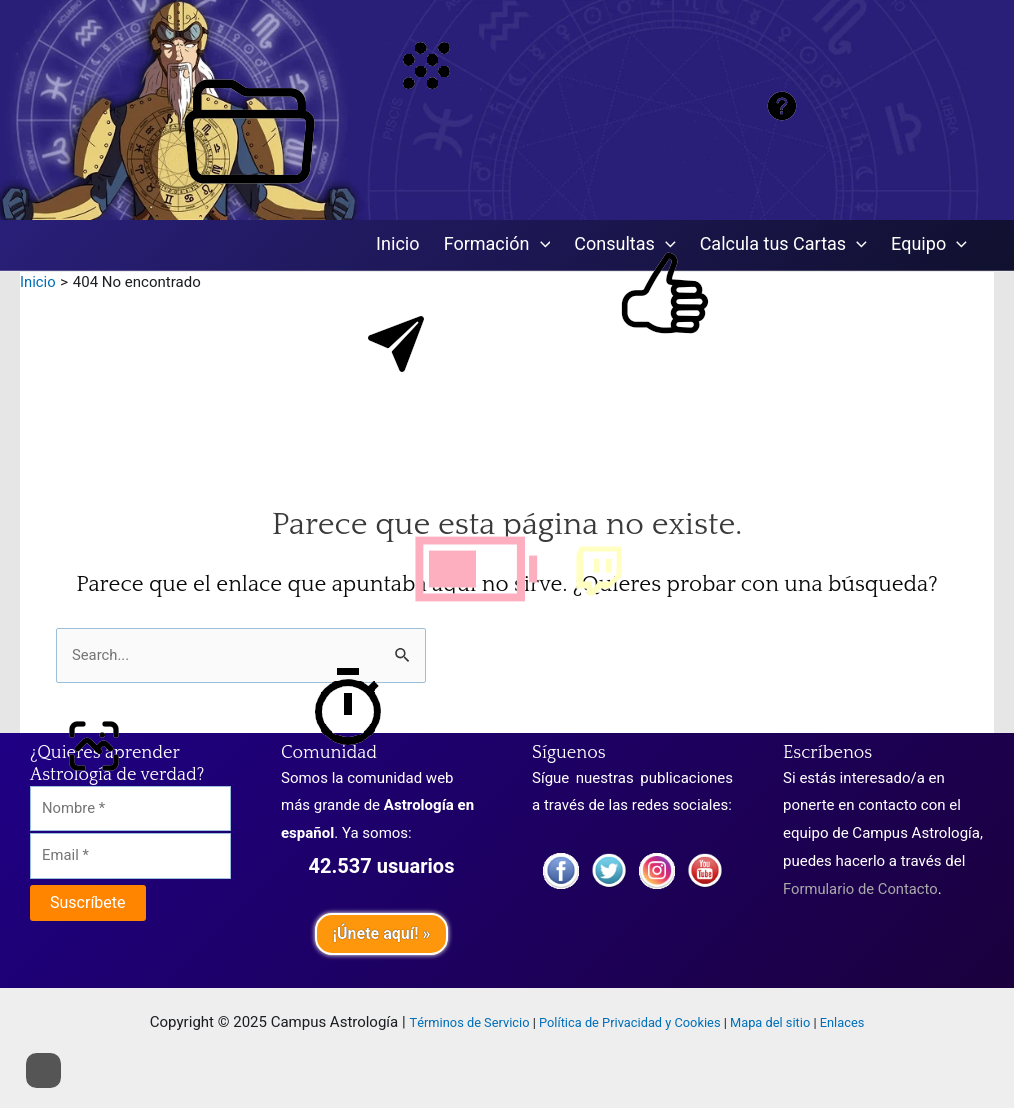 The width and height of the screenshot is (1014, 1108). I want to click on open folder to view contents, so click(249, 131).